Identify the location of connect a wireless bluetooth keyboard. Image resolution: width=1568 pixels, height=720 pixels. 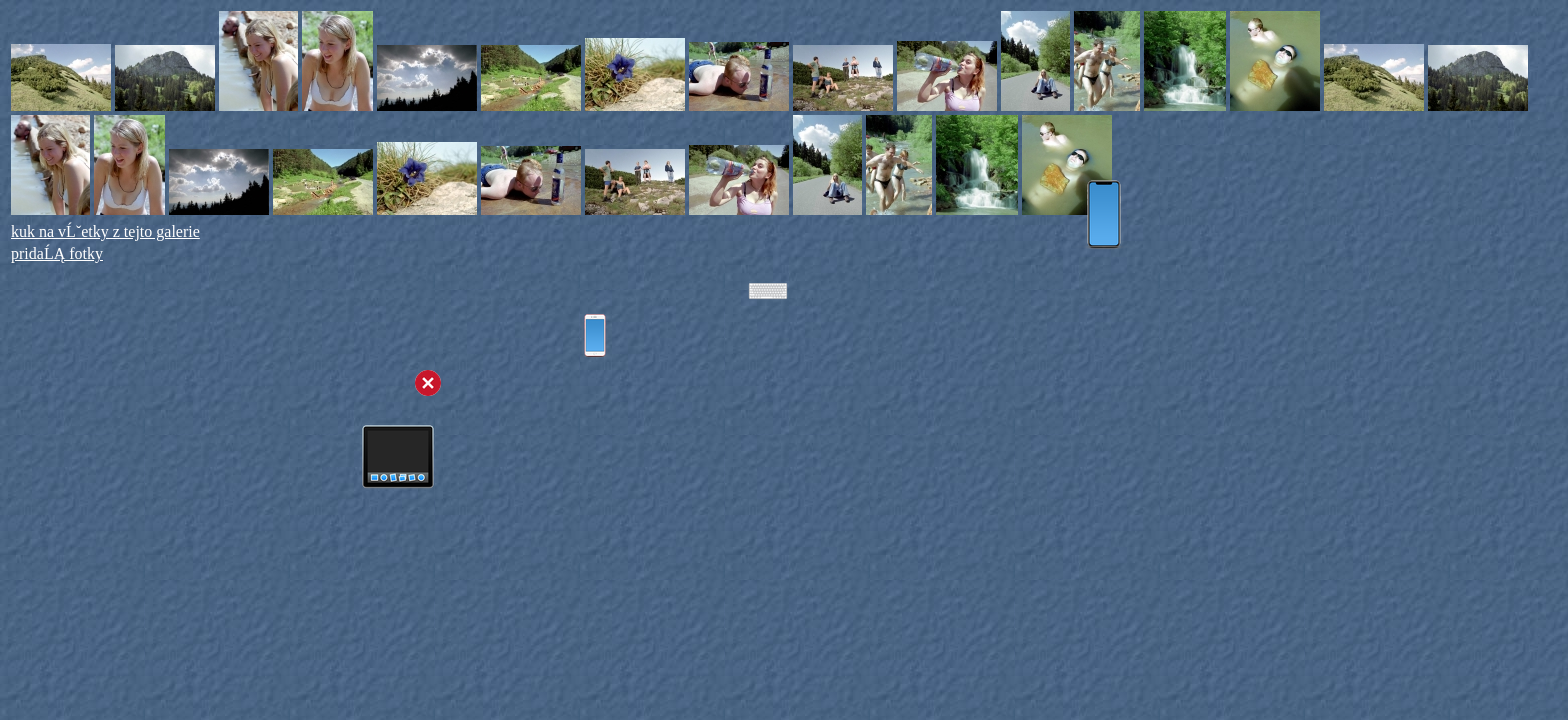
(768, 291).